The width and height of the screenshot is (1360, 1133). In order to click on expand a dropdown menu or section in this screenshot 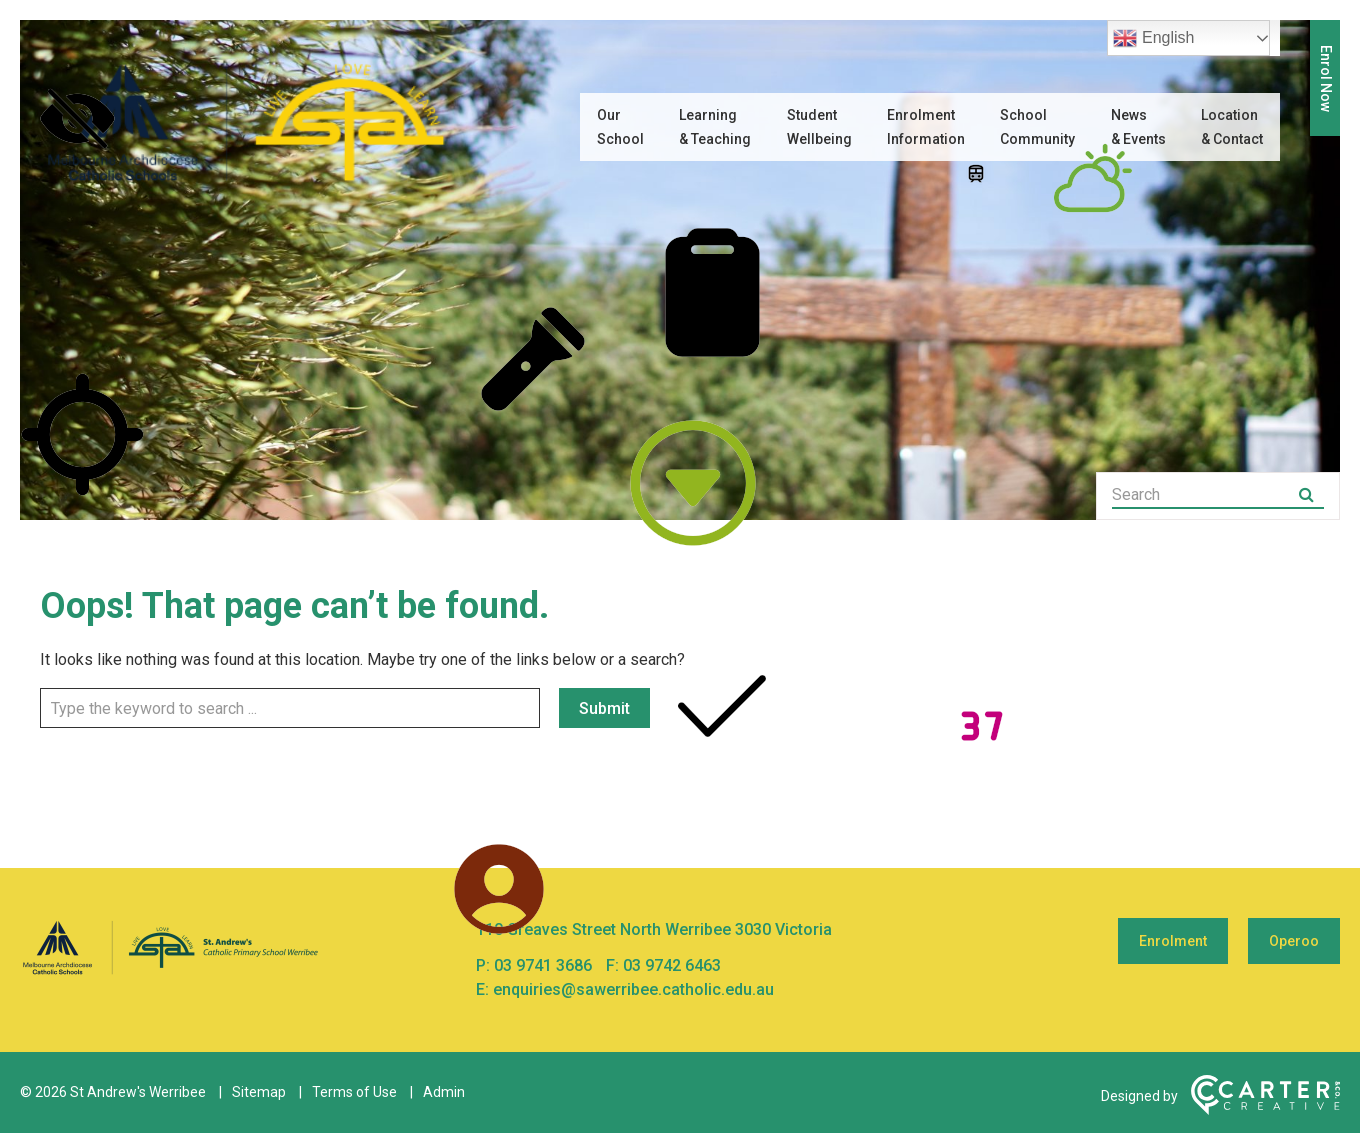, I will do `click(693, 483)`.